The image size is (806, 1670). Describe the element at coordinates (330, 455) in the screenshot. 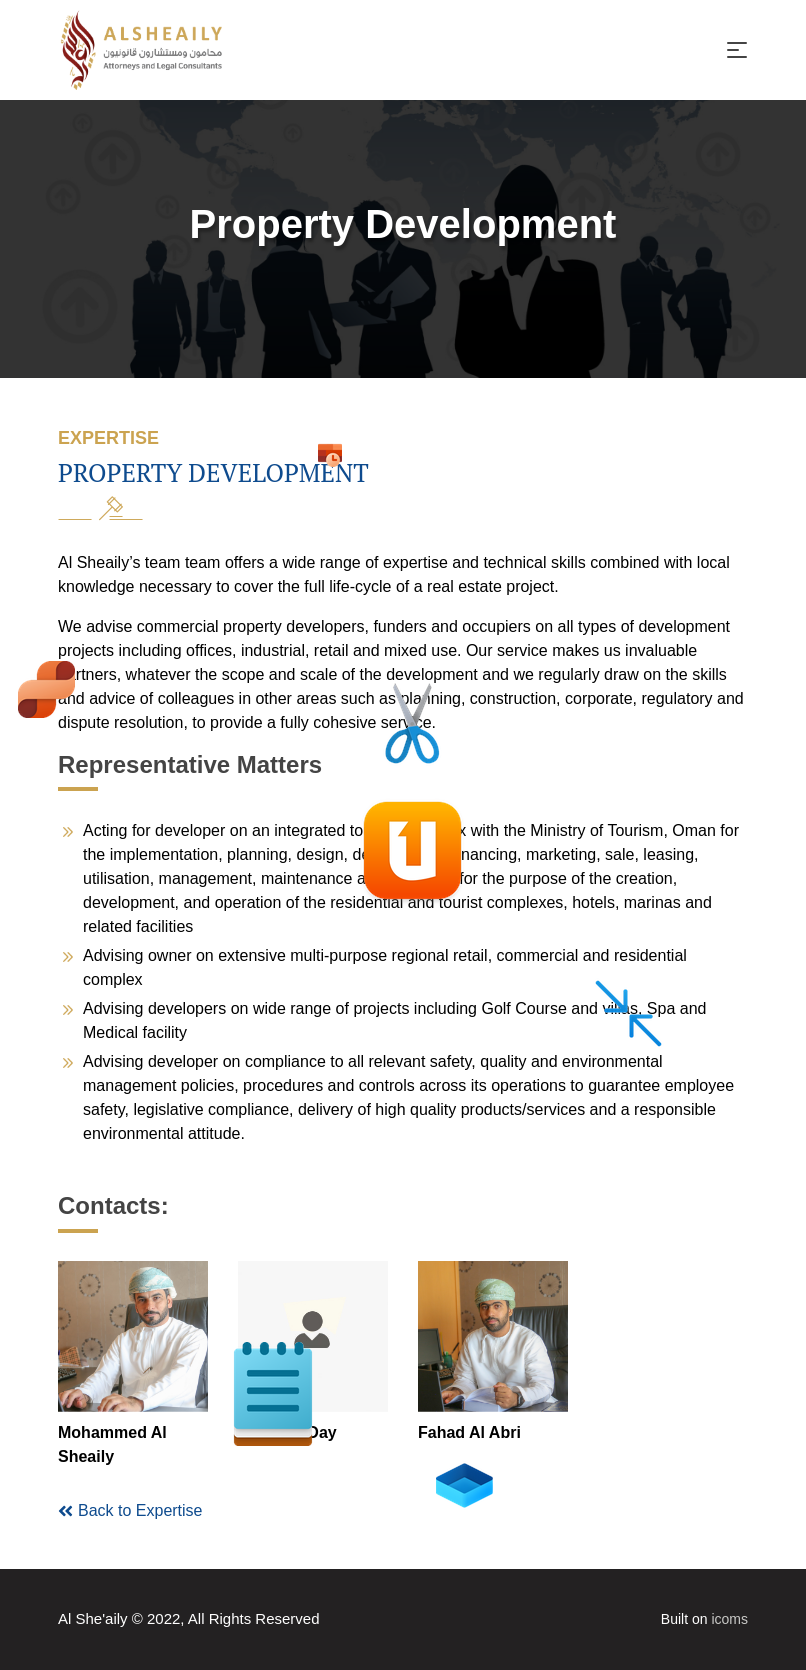

I see `open timesheet application` at that location.